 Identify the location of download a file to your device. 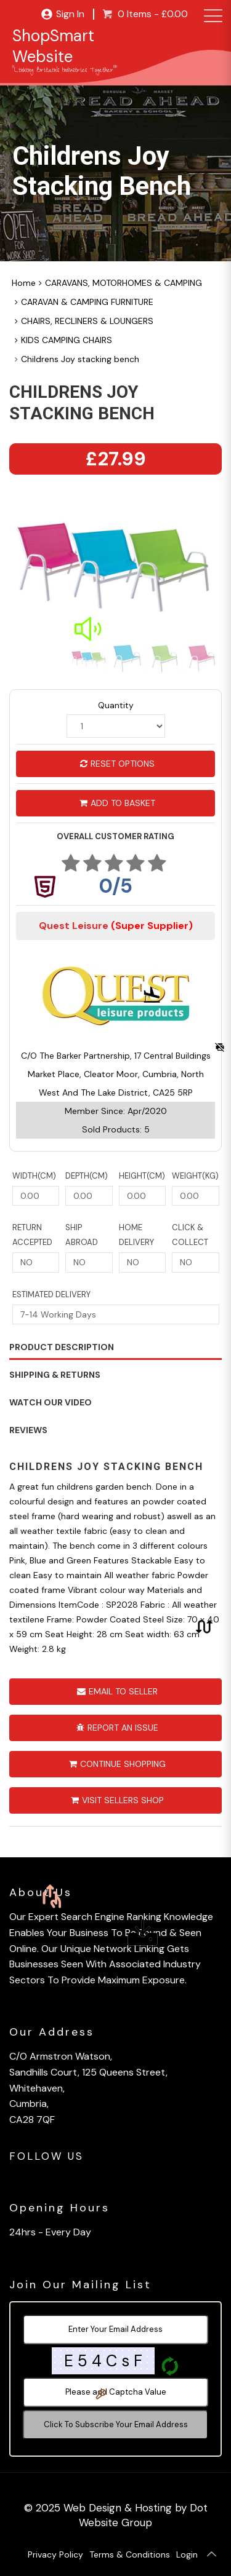
(142, 1934).